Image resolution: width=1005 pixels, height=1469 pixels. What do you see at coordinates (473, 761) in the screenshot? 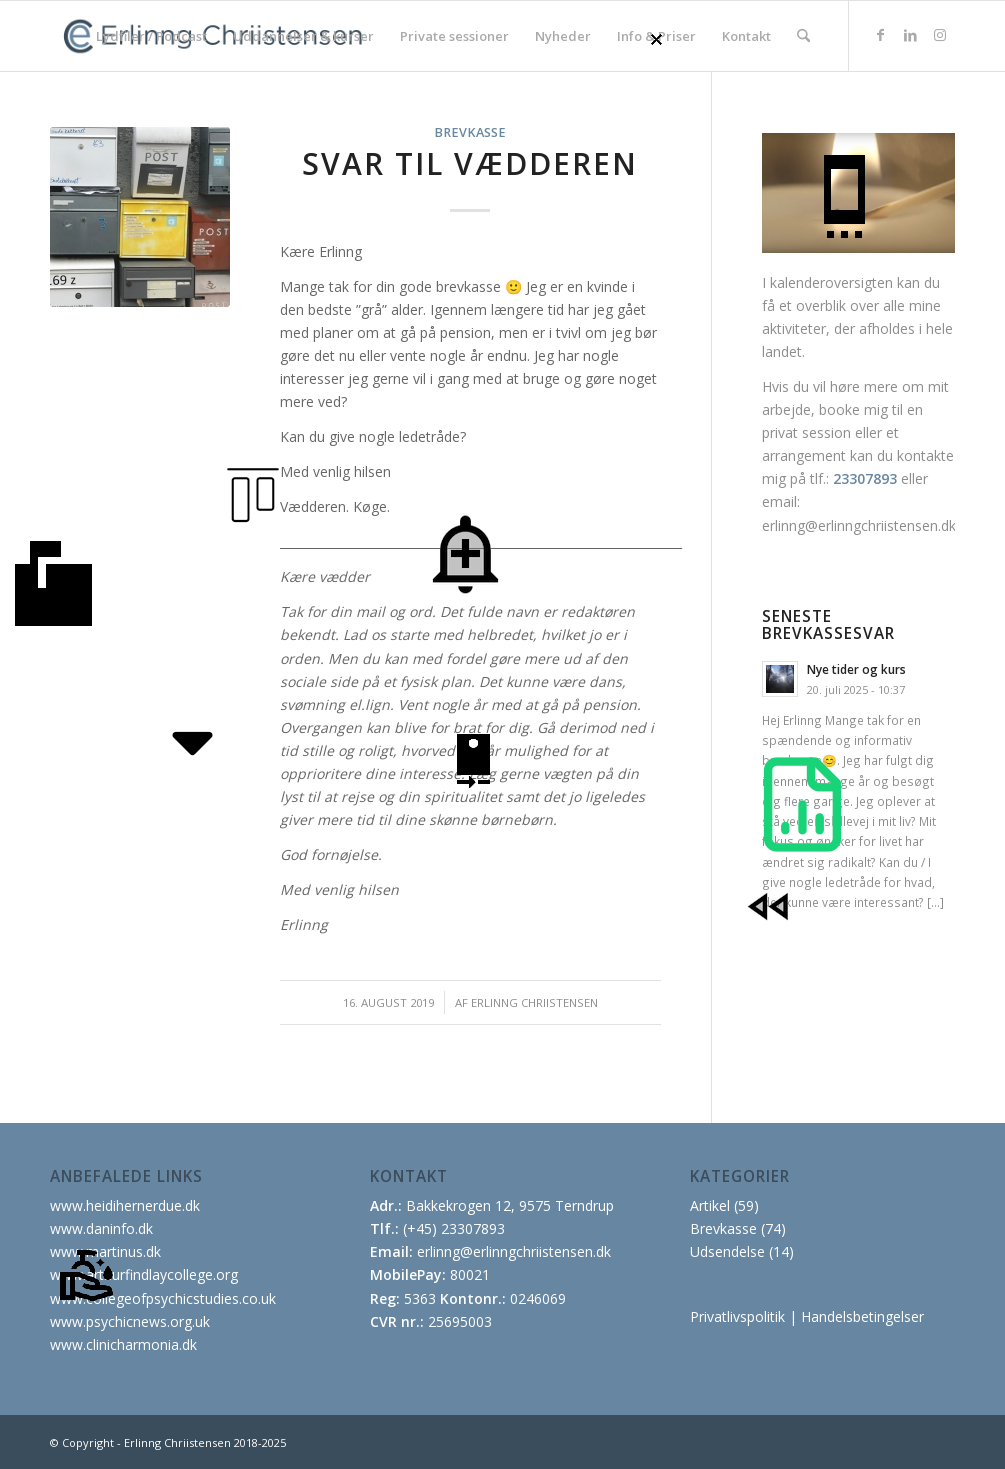
I see `switch to rear camera` at bounding box center [473, 761].